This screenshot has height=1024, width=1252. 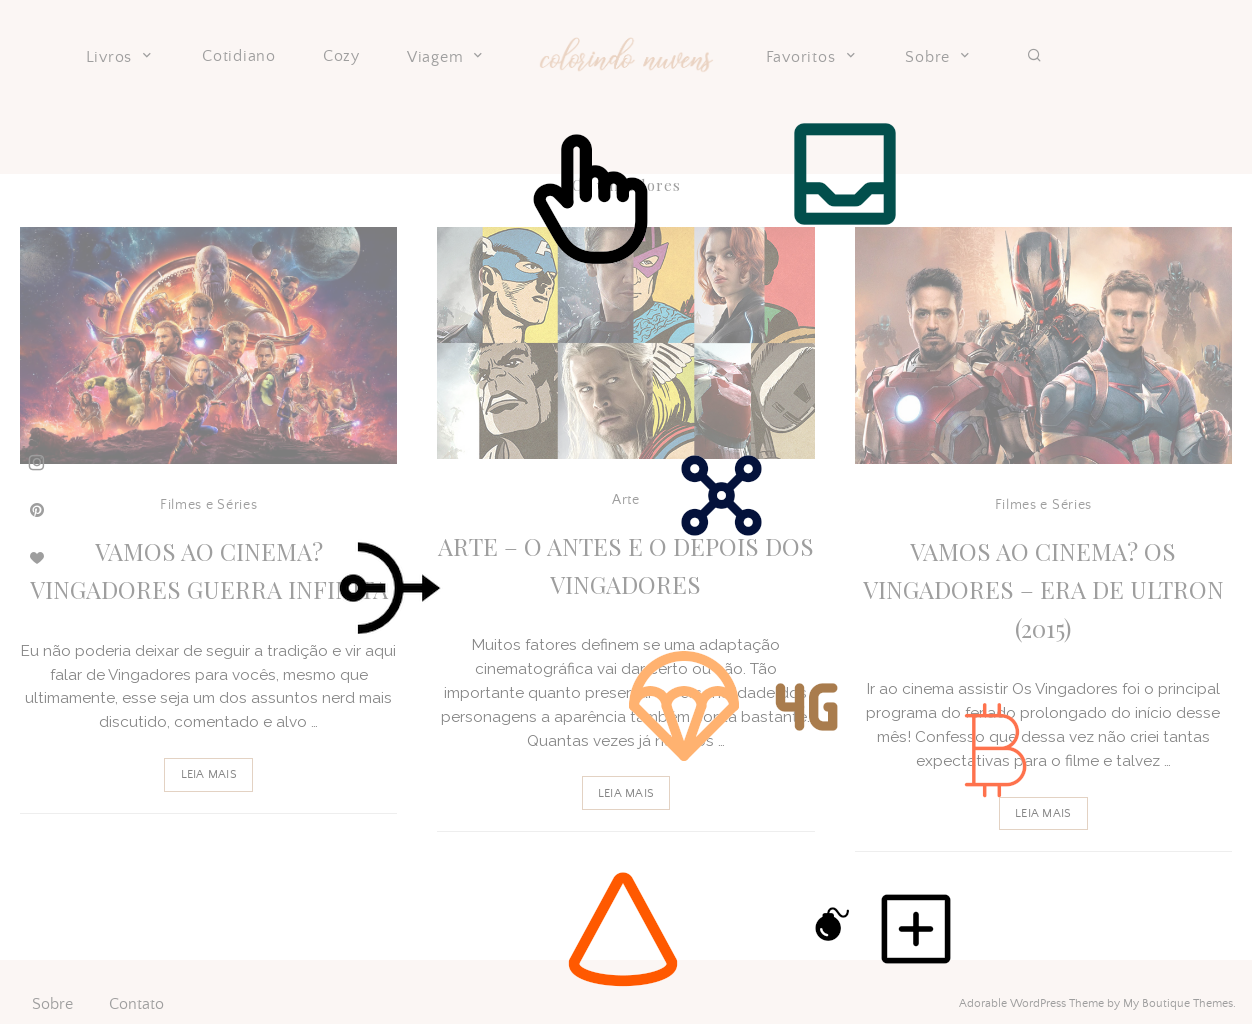 What do you see at coordinates (623, 932) in the screenshot?
I see `indicates 3D or shape tools` at bounding box center [623, 932].